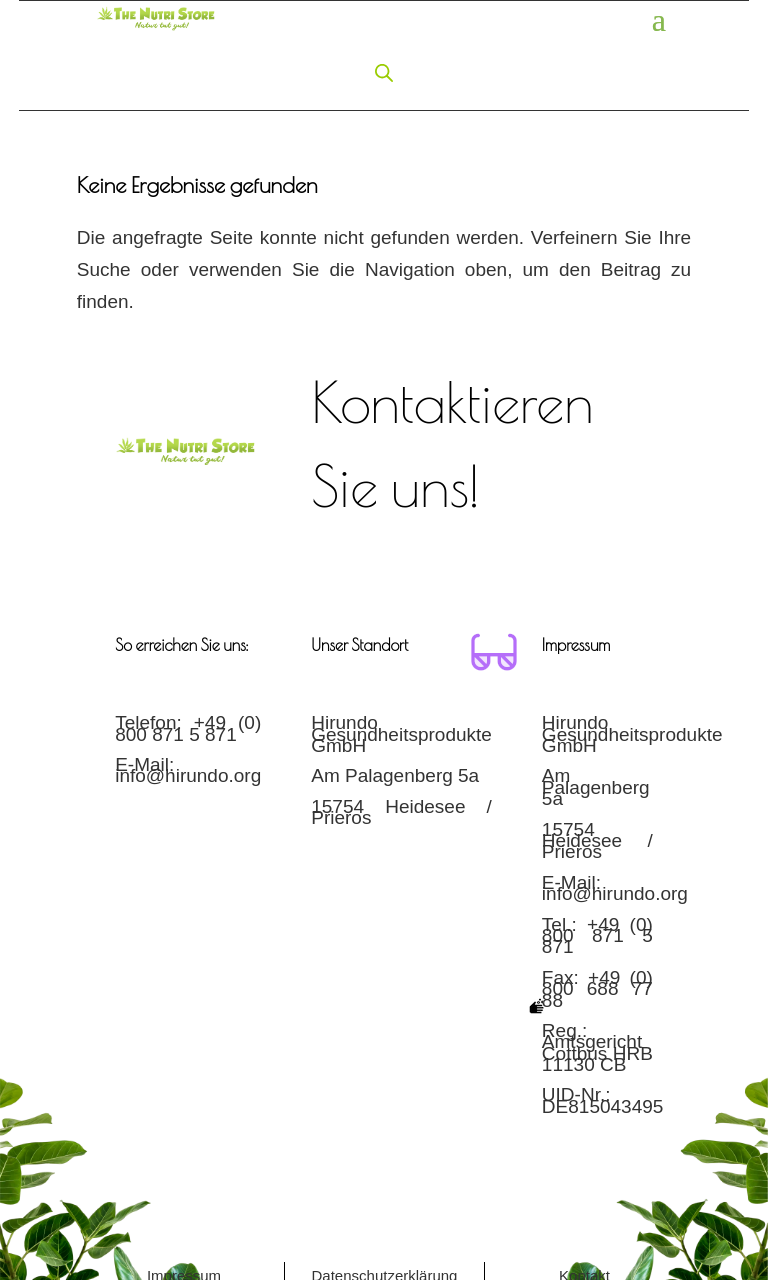 Image resolution: width=768 pixels, height=1280 pixels. Describe the element at coordinates (494, 653) in the screenshot. I see `toggle summer or vacation mode` at that location.